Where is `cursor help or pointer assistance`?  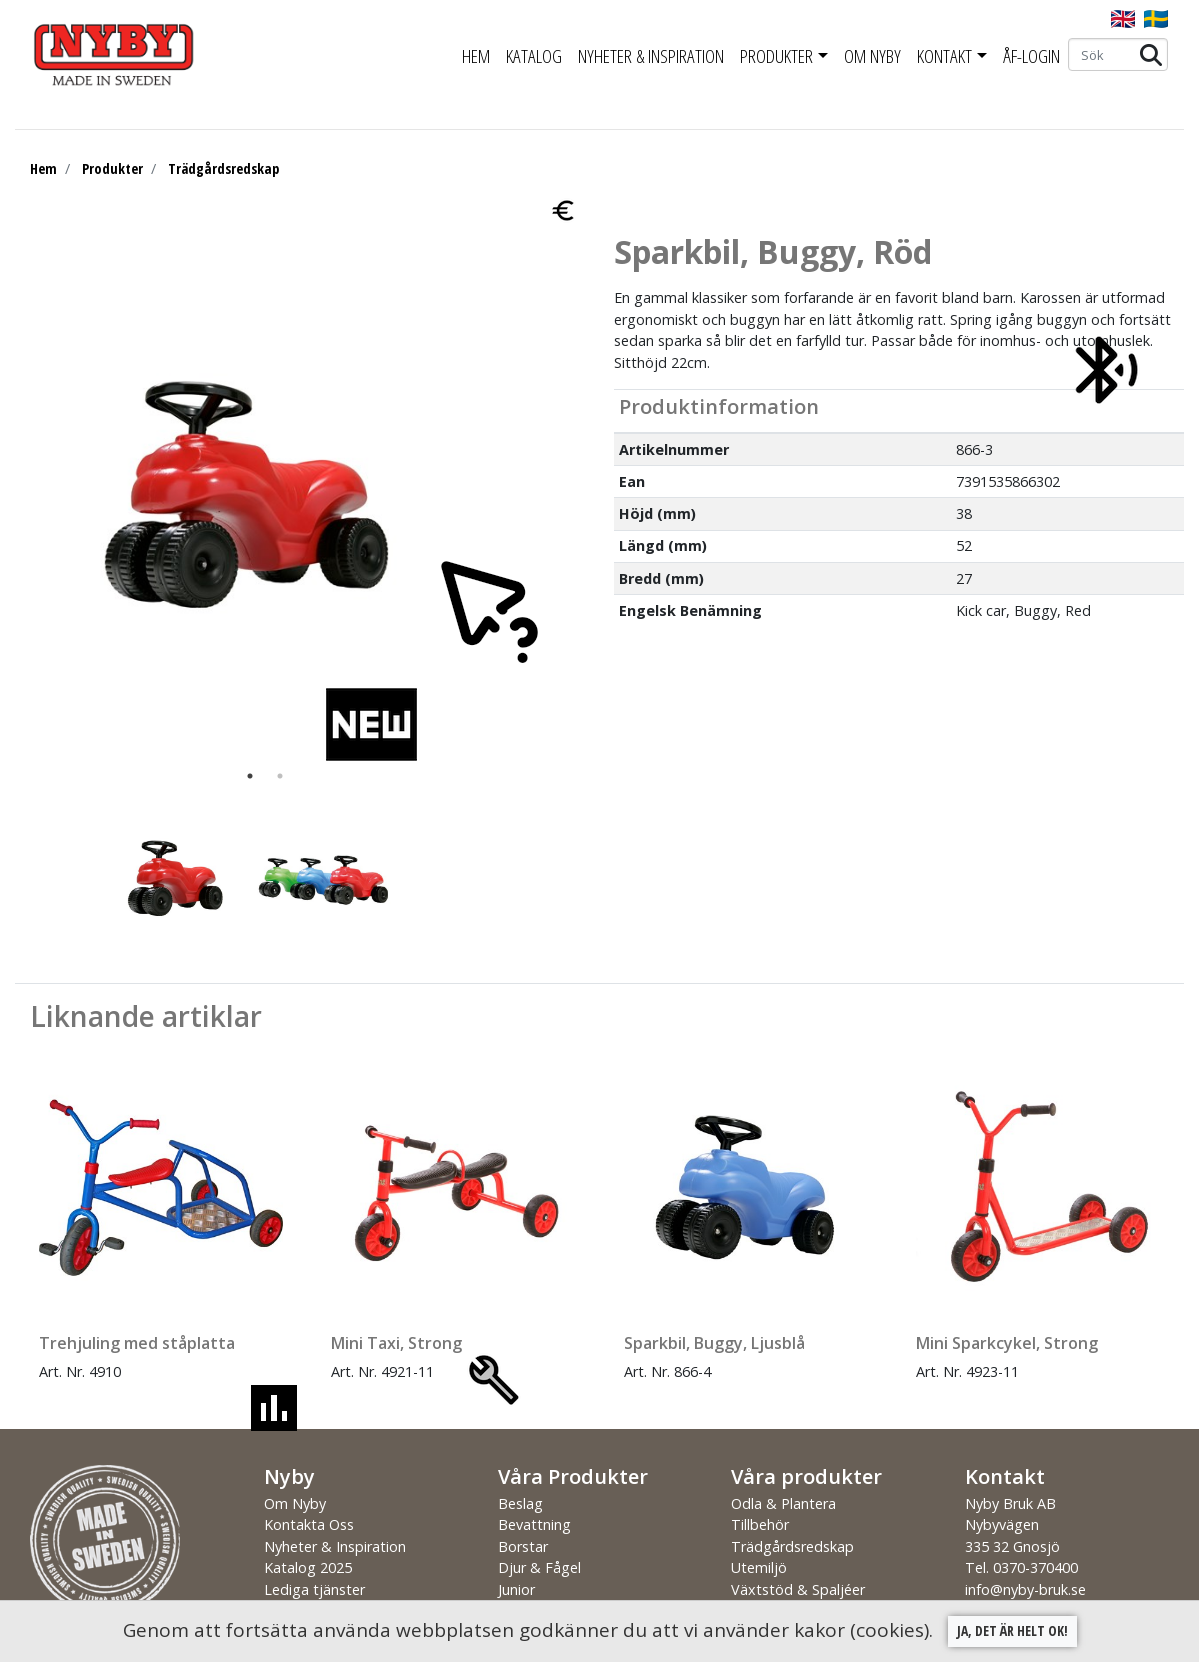
cursor help or pointer assistance is located at coordinates (487, 607).